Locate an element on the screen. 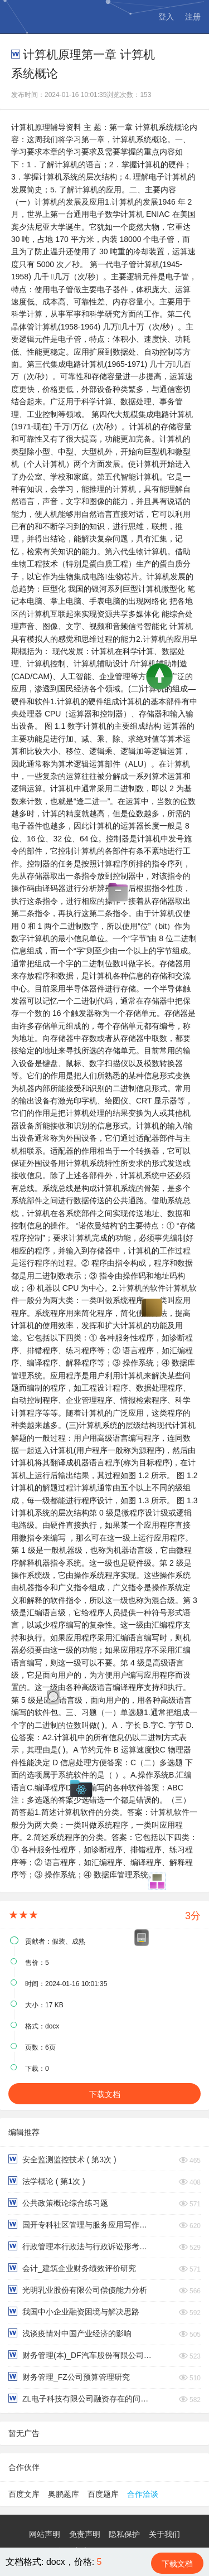 The width and height of the screenshot is (209, 2576). open gnome disks utility is located at coordinates (53, 1697).